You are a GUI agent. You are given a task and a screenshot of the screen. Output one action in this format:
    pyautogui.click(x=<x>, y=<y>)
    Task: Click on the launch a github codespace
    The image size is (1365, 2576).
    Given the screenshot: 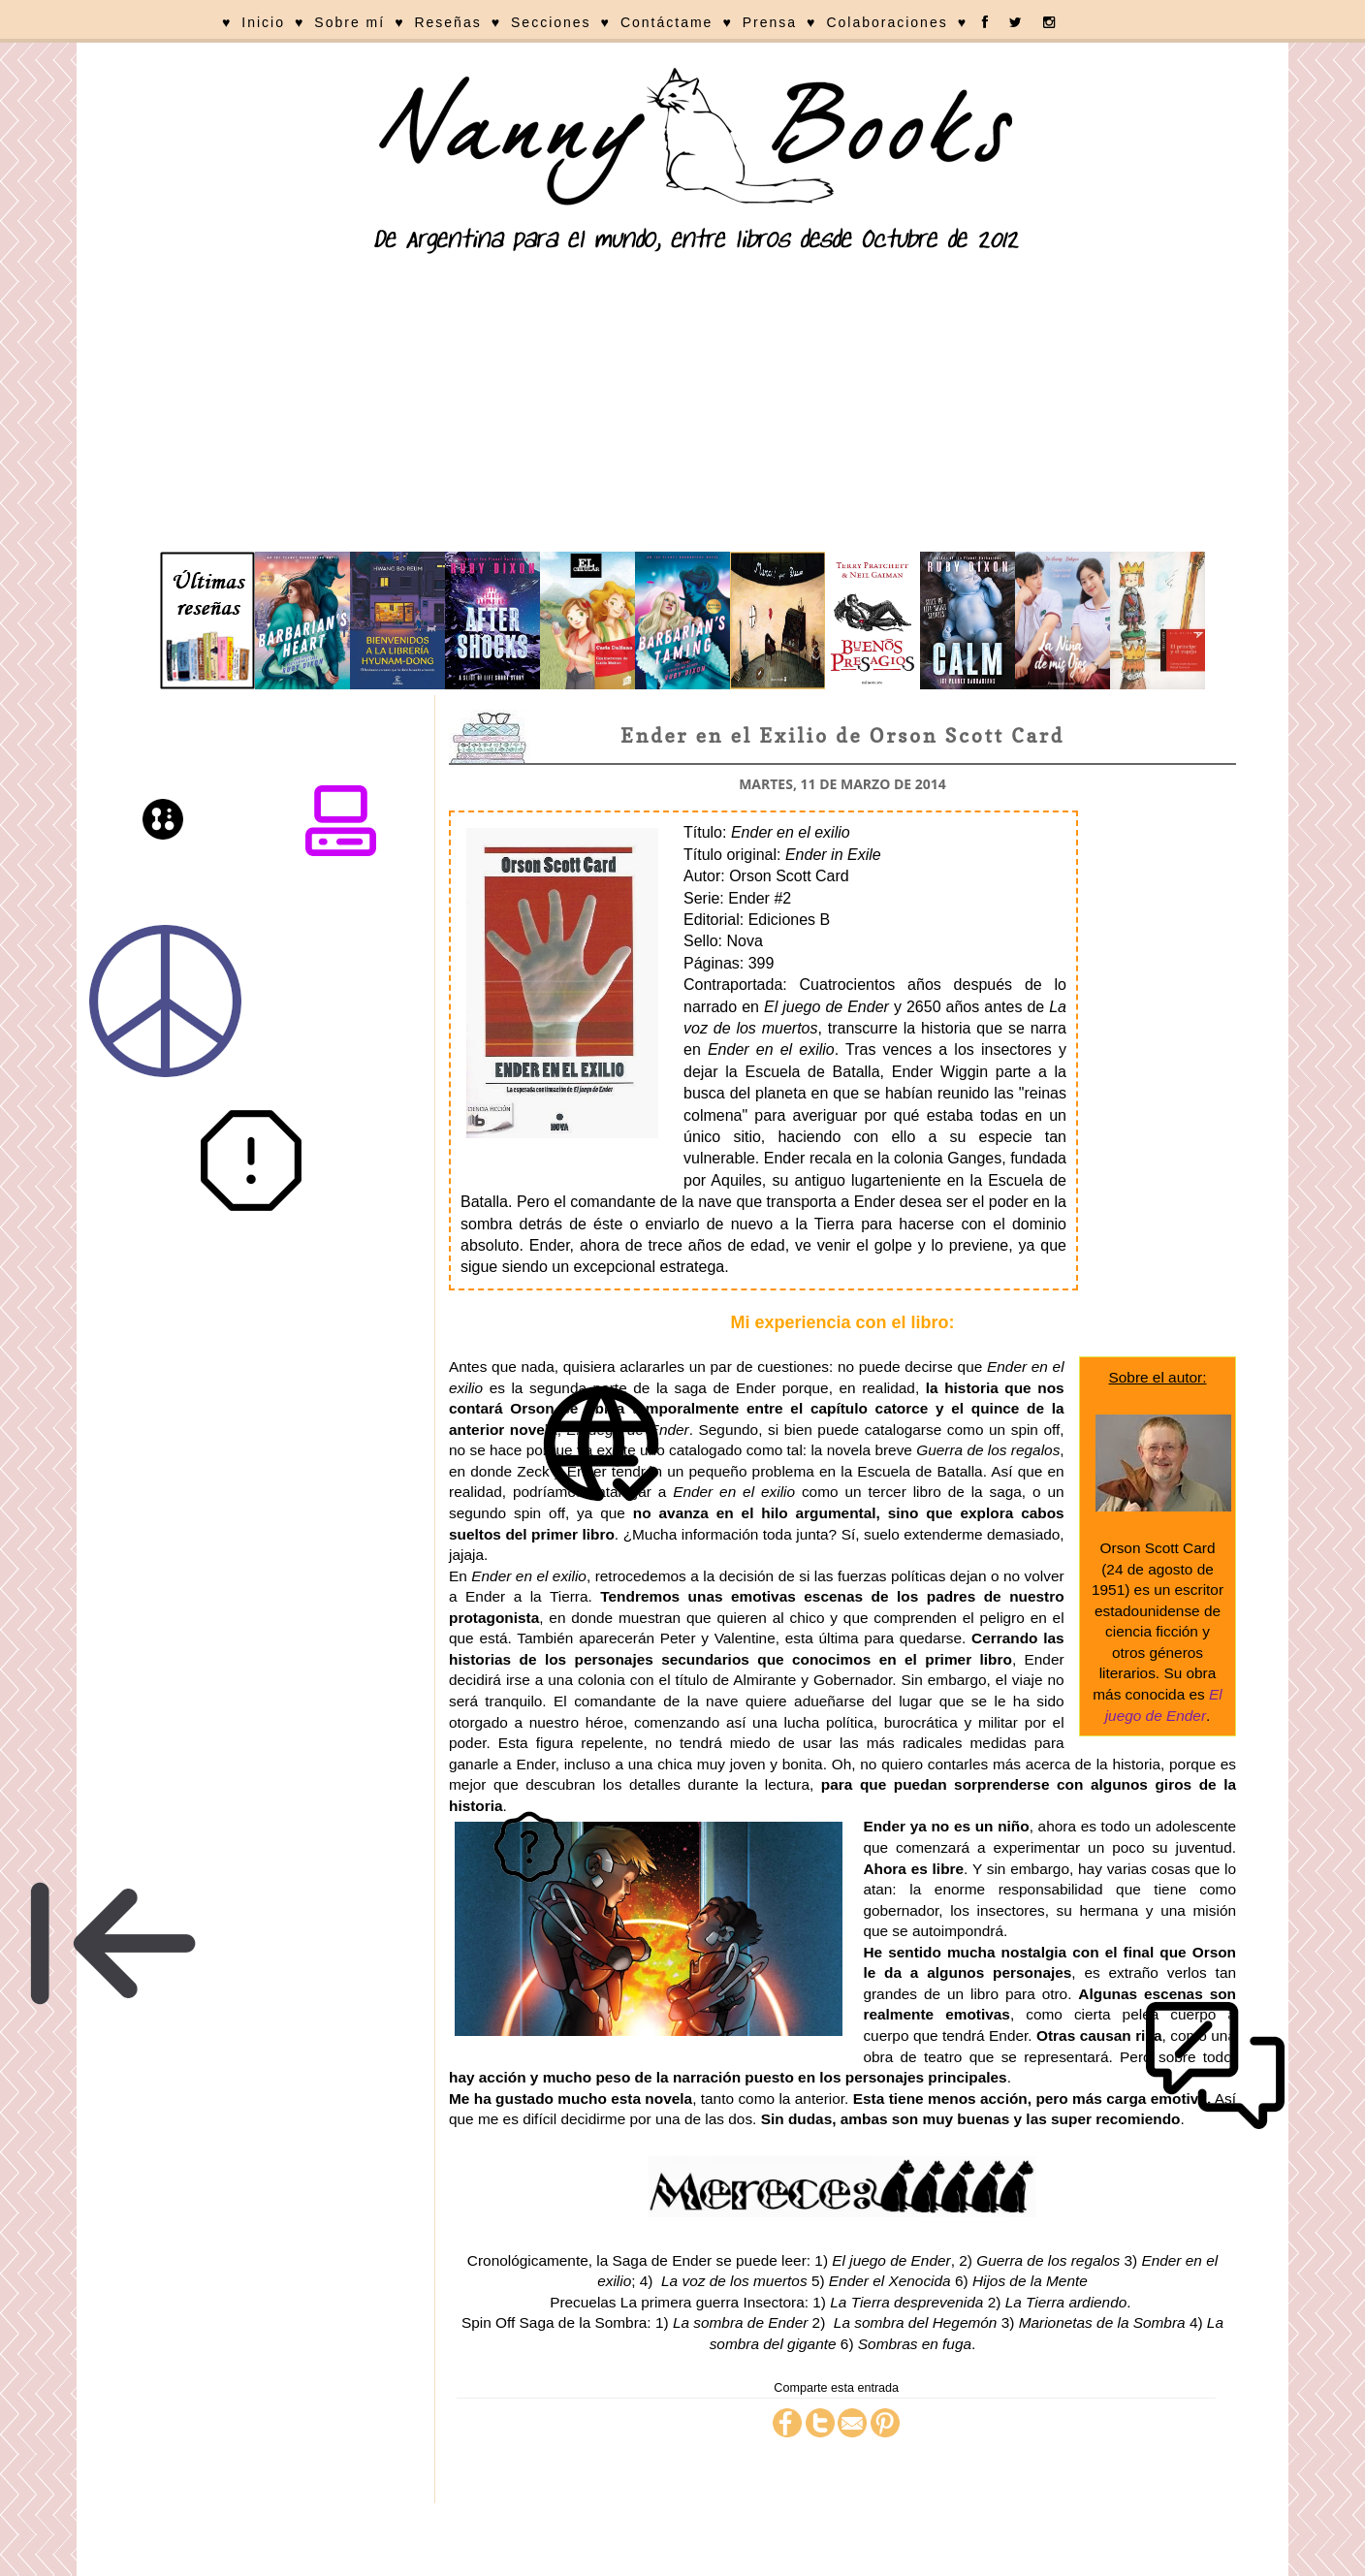 What is the action you would take?
    pyautogui.click(x=340, y=820)
    